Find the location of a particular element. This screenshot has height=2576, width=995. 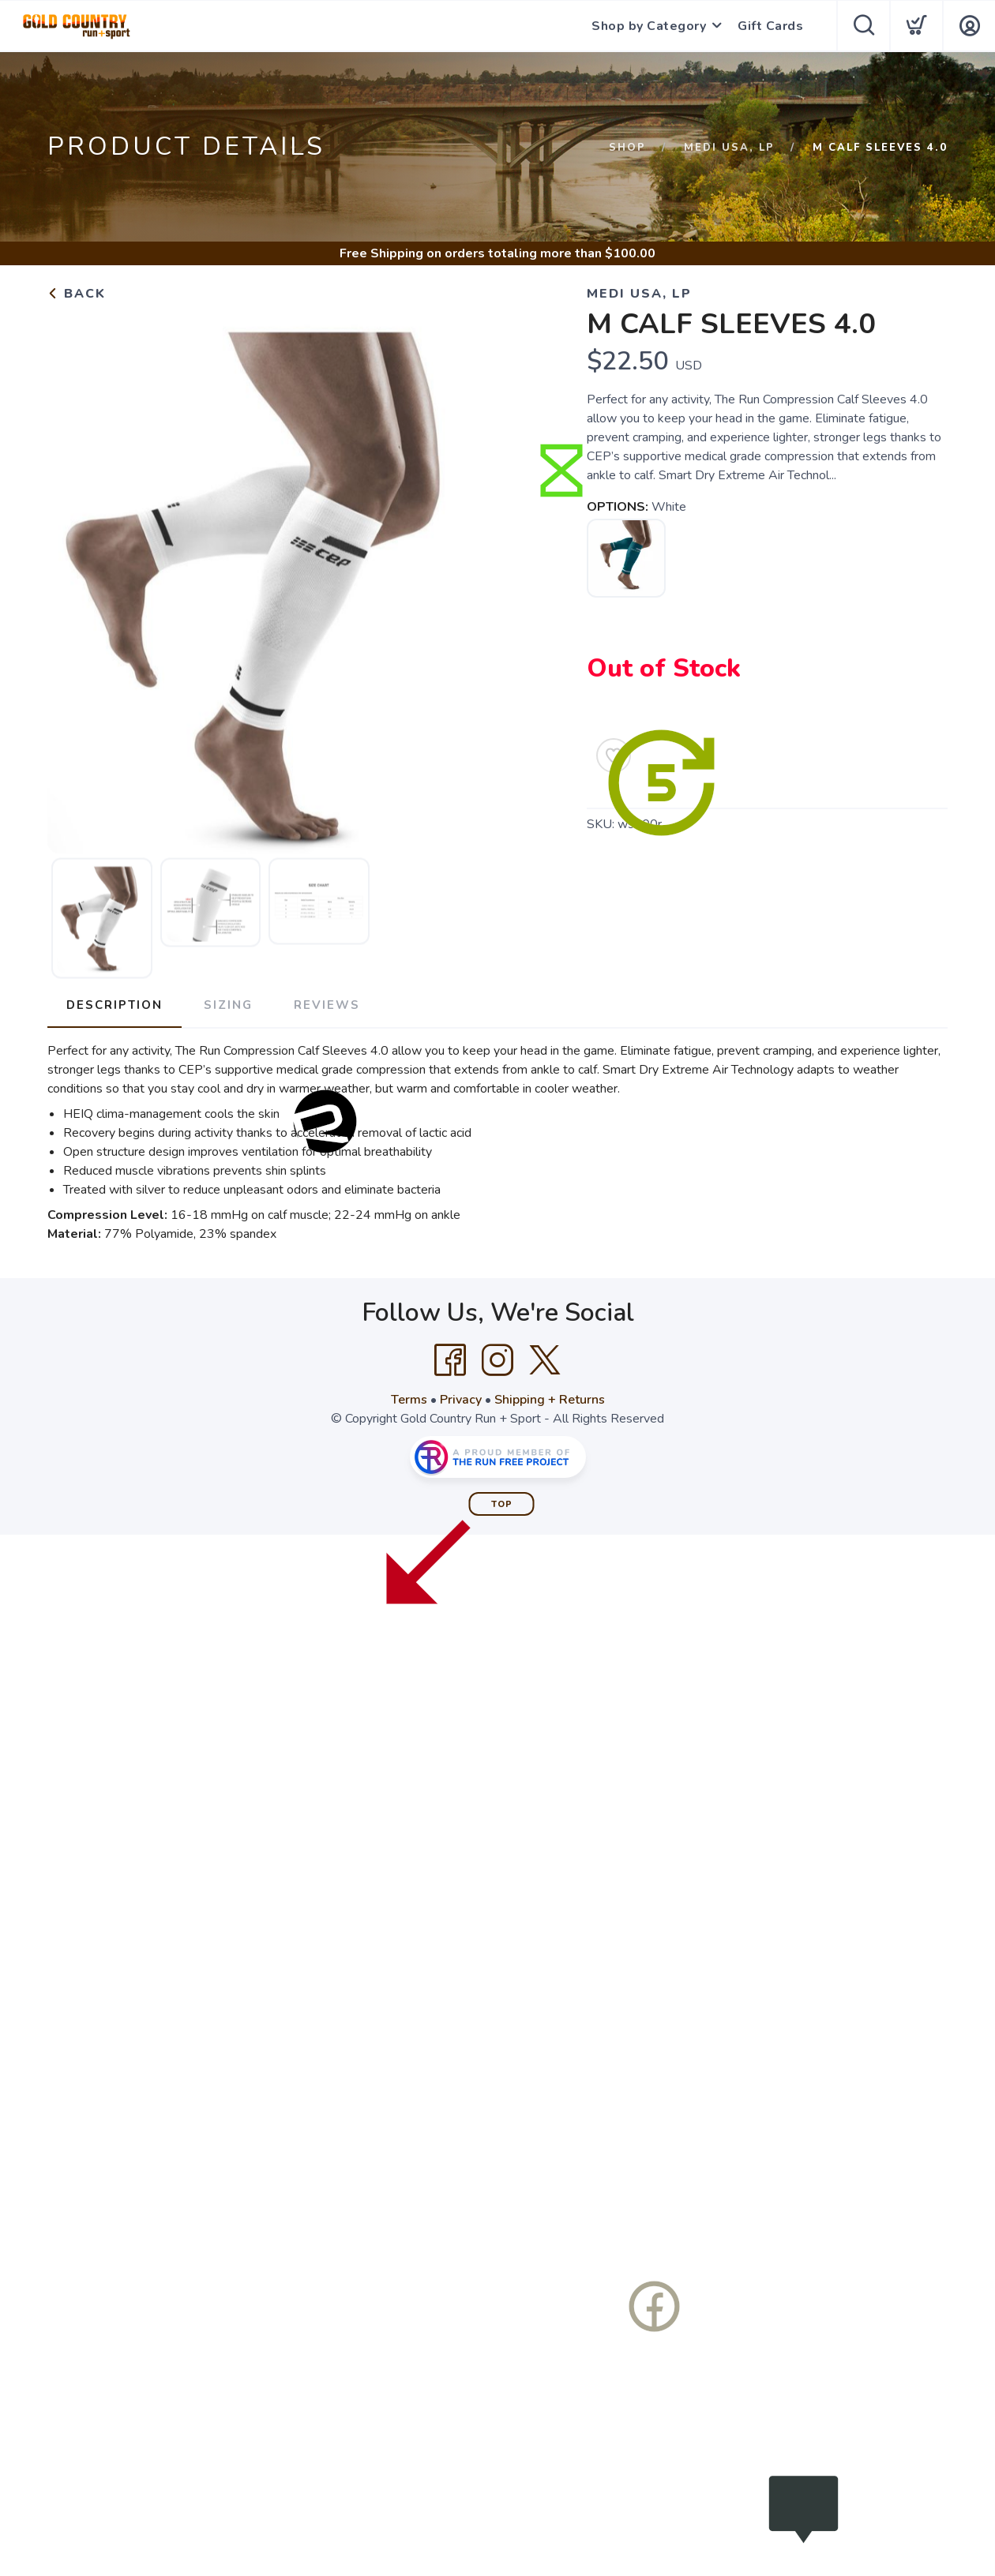

resolving brand logo is located at coordinates (325, 1121).